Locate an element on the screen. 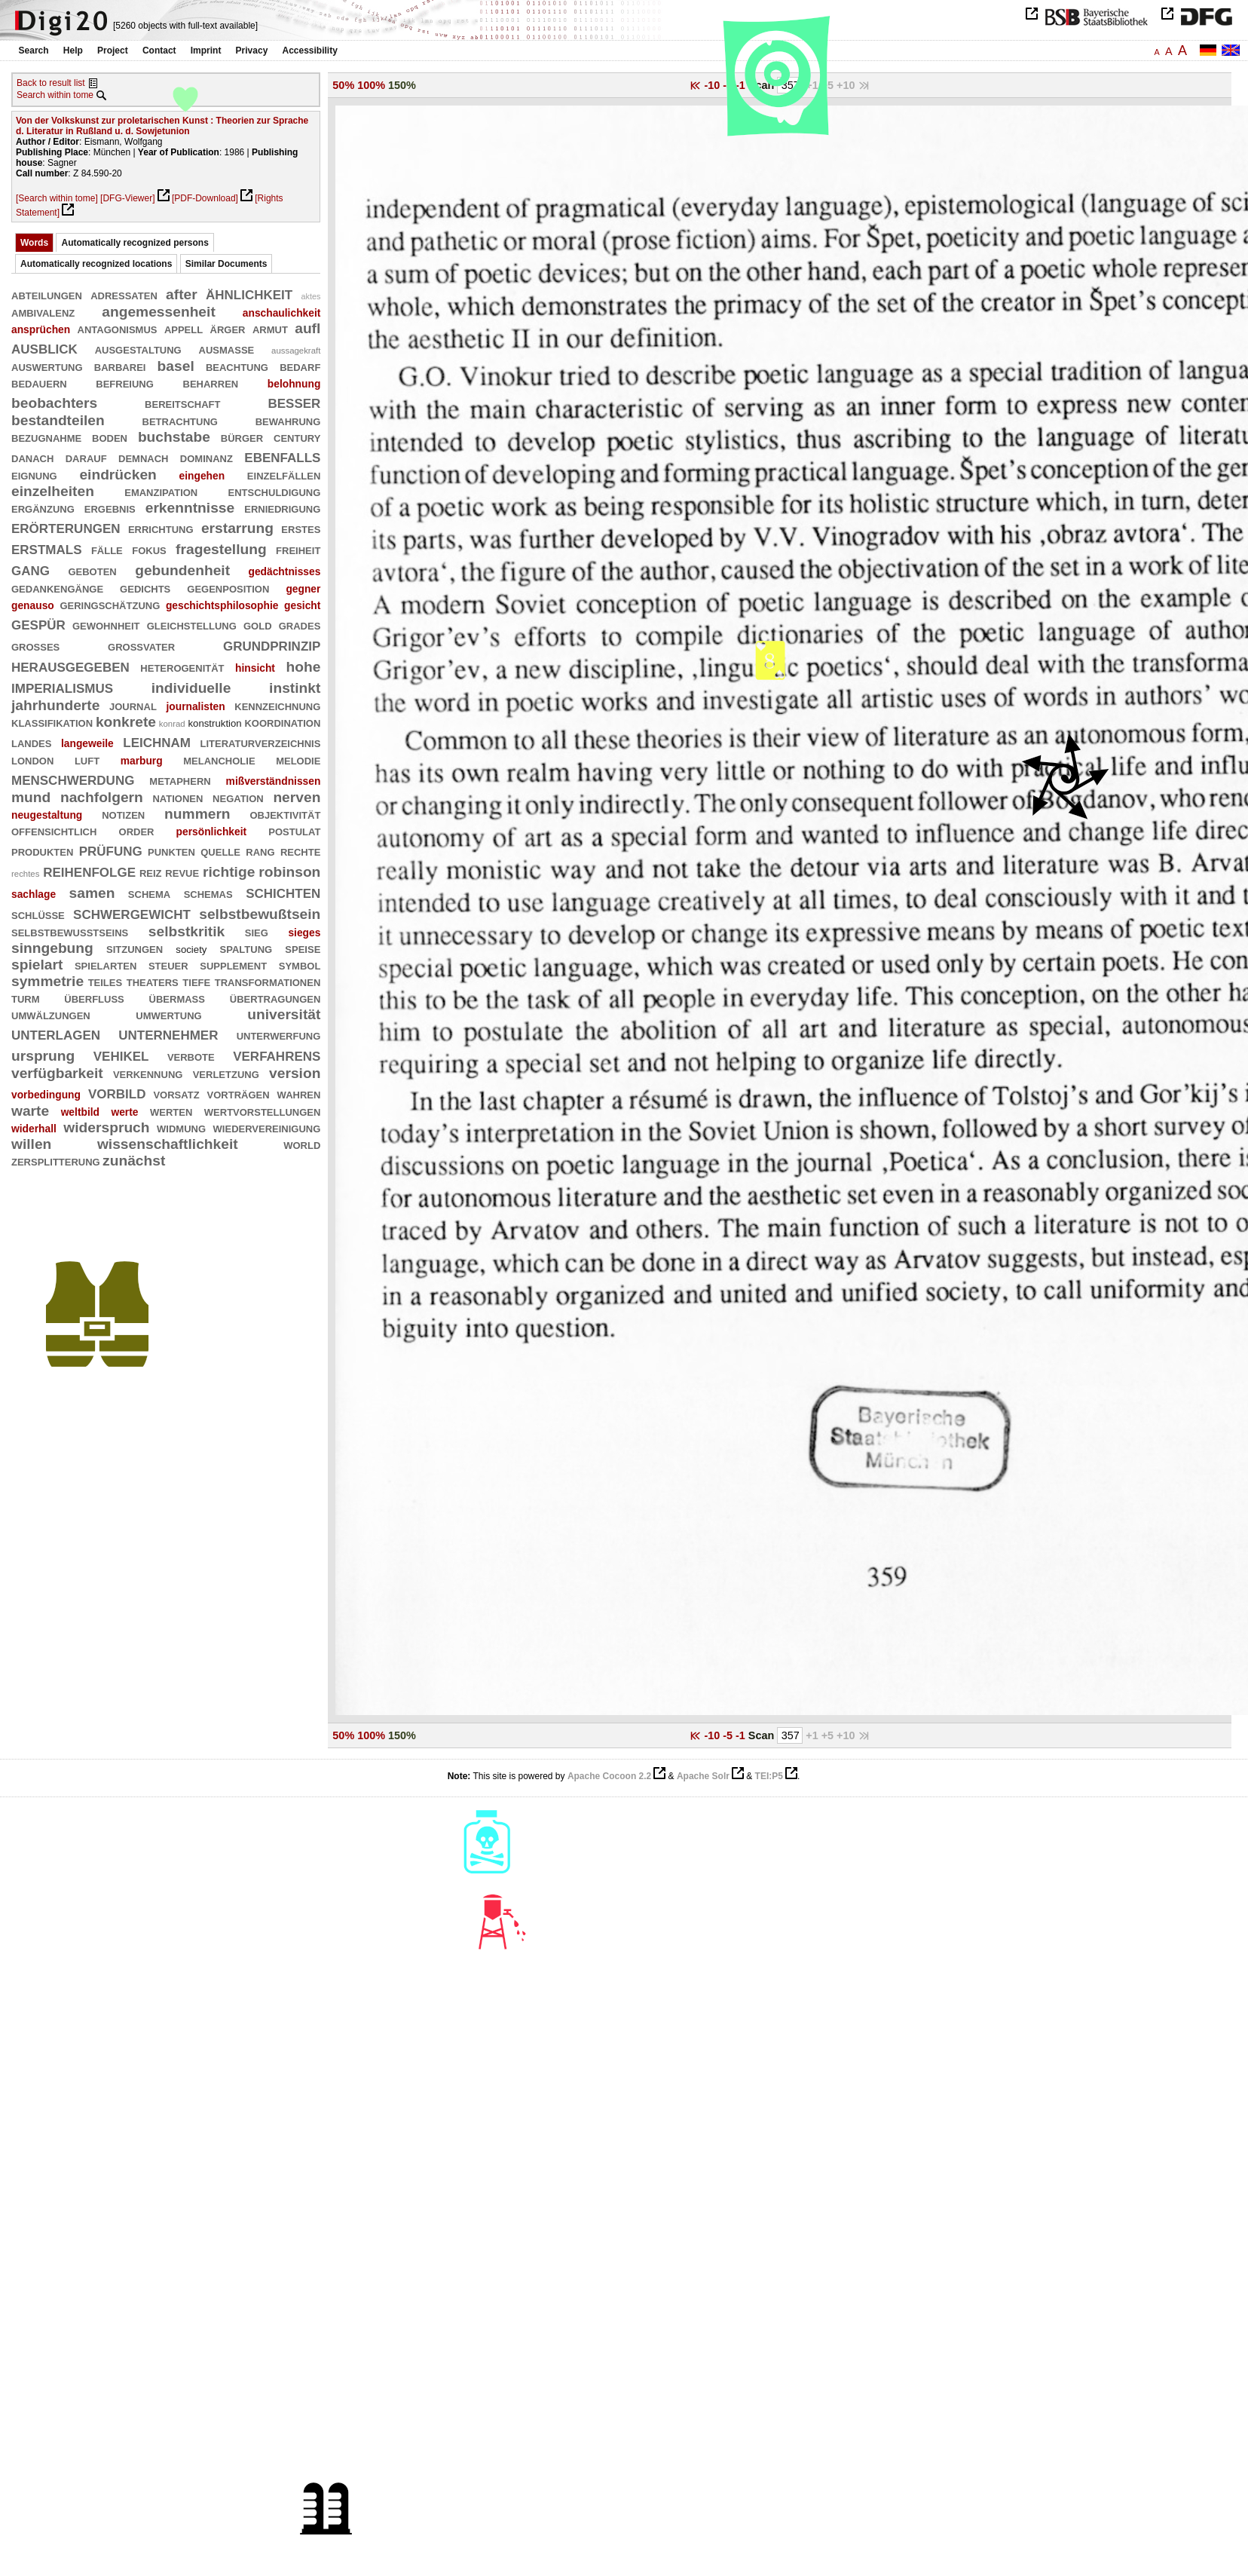 This screenshot has width=1248, height=2576. represents a data center or server infrastructure is located at coordinates (326, 2508).